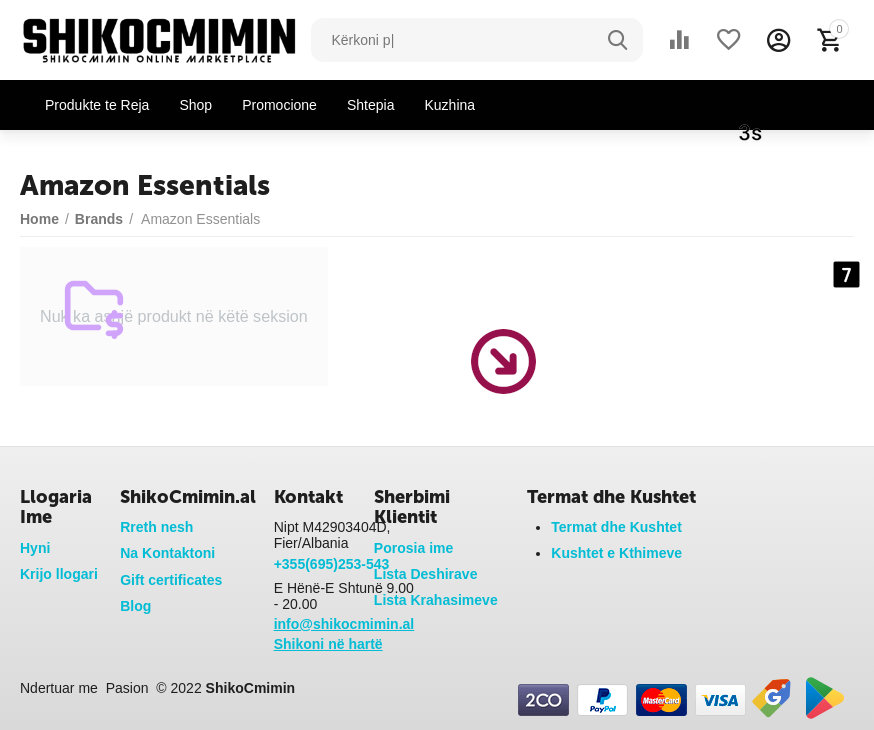  Describe the element at coordinates (846, 274) in the screenshot. I see `select or input the number seven` at that location.